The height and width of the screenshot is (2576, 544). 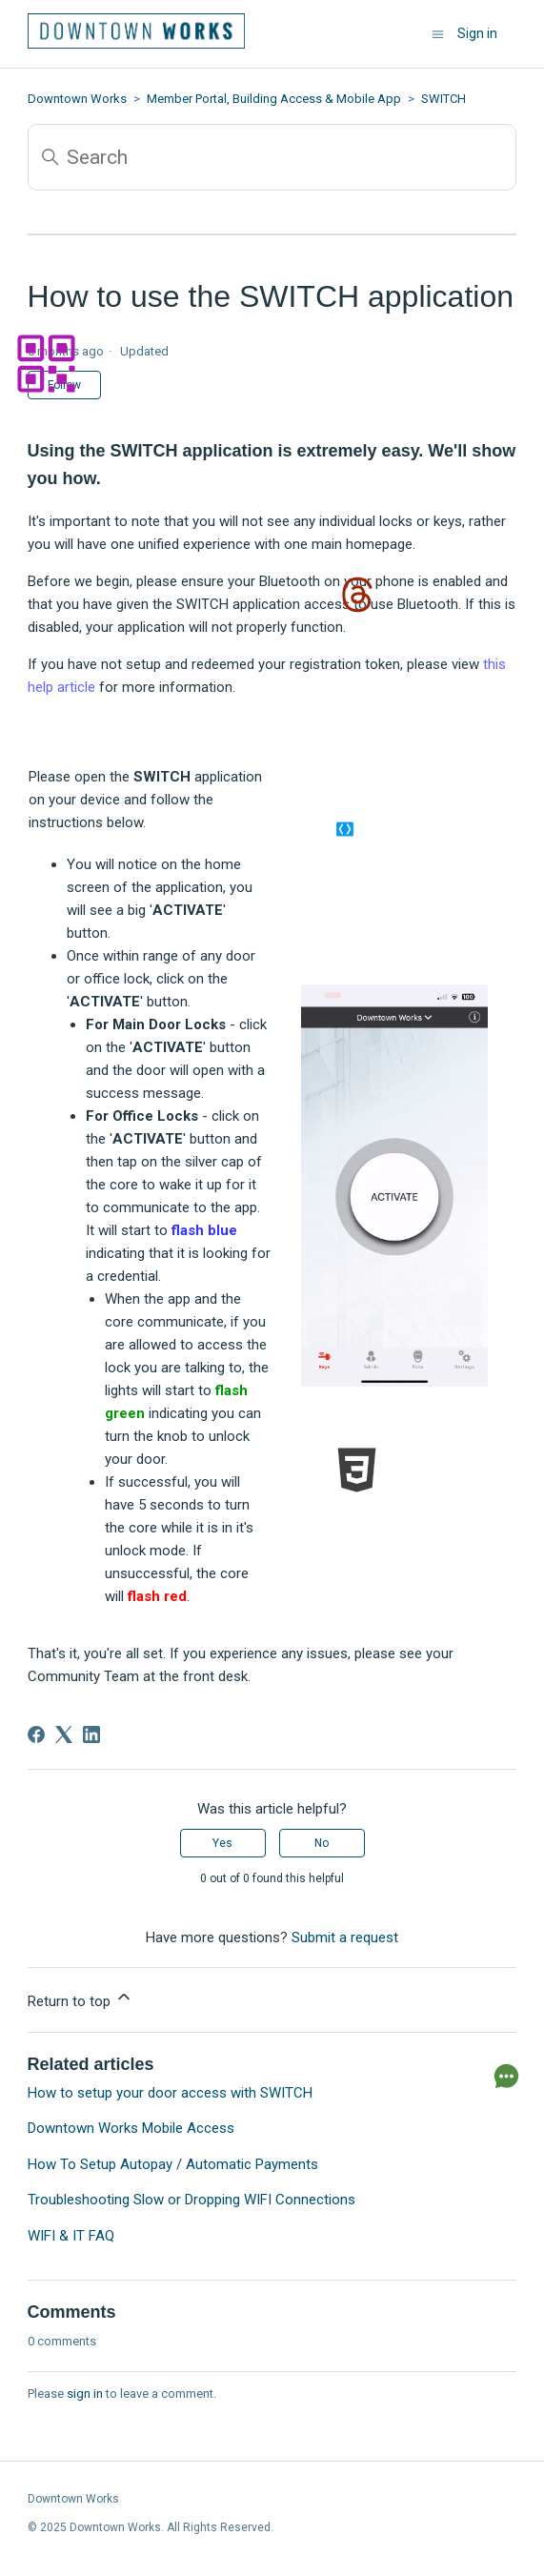 What do you see at coordinates (356, 1470) in the screenshot?
I see `CSS3 stylesheet language logo` at bounding box center [356, 1470].